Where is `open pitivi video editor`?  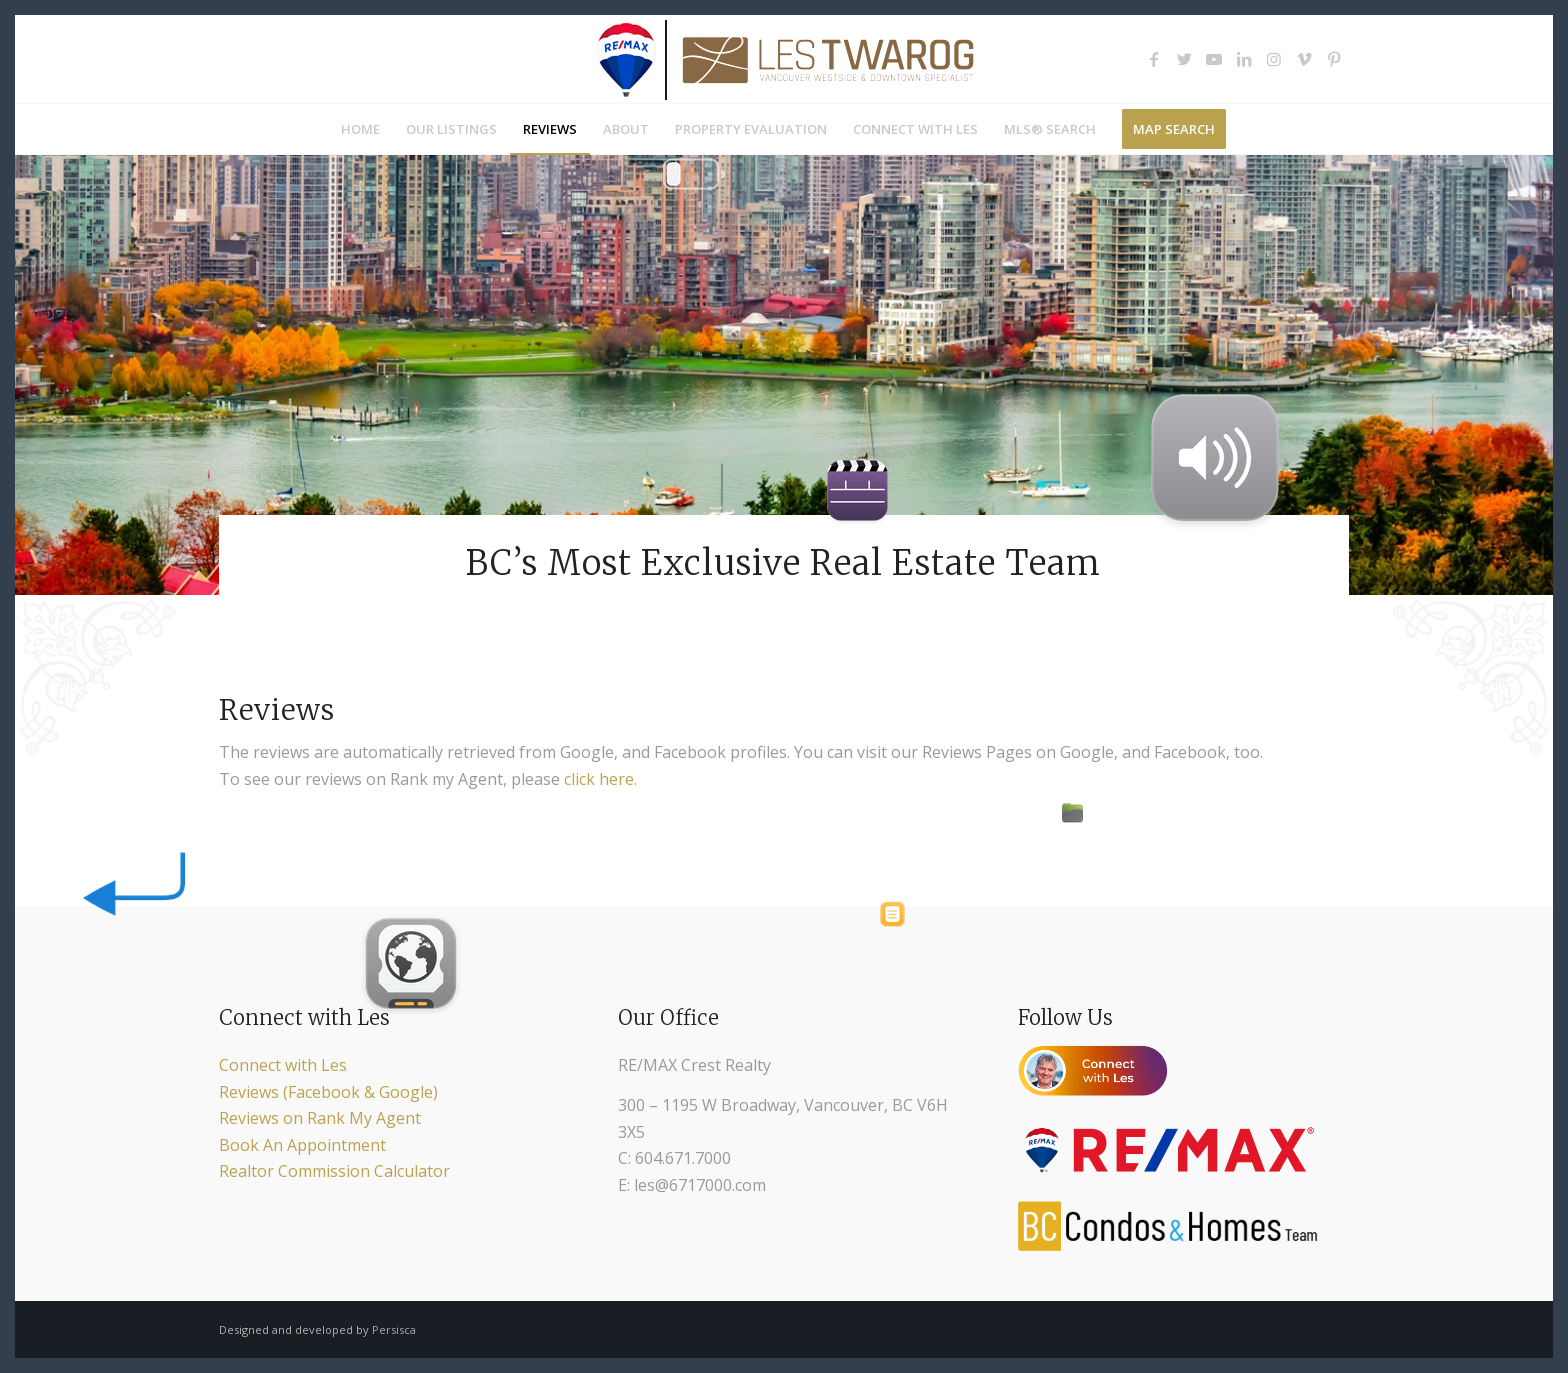
open pitivi video editor is located at coordinates (857, 490).